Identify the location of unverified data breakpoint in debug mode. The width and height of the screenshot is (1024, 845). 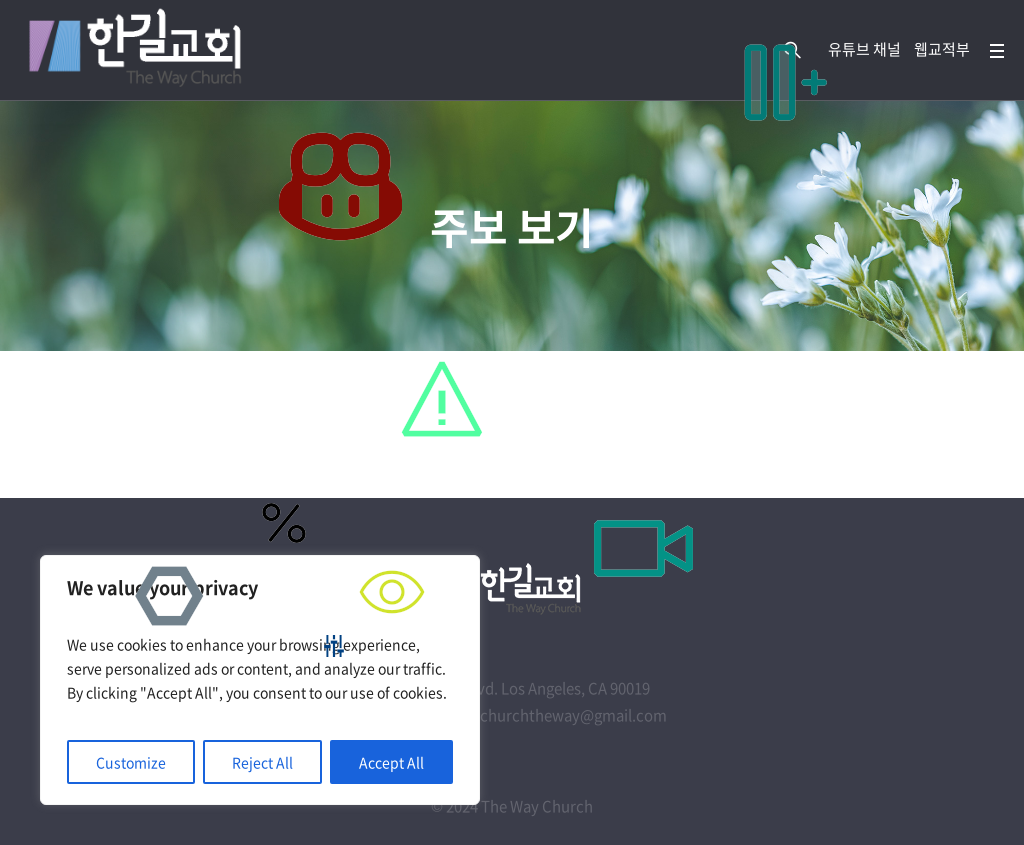
(172, 596).